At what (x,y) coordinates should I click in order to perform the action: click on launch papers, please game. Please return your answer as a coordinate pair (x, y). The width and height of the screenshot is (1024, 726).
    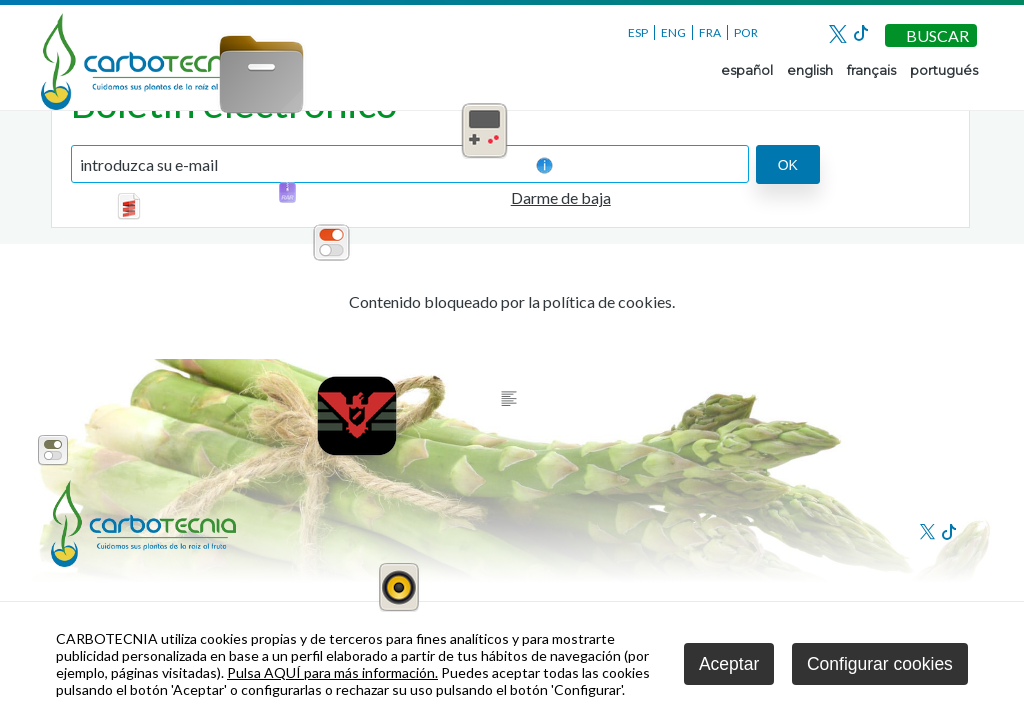
    Looking at the image, I should click on (357, 416).